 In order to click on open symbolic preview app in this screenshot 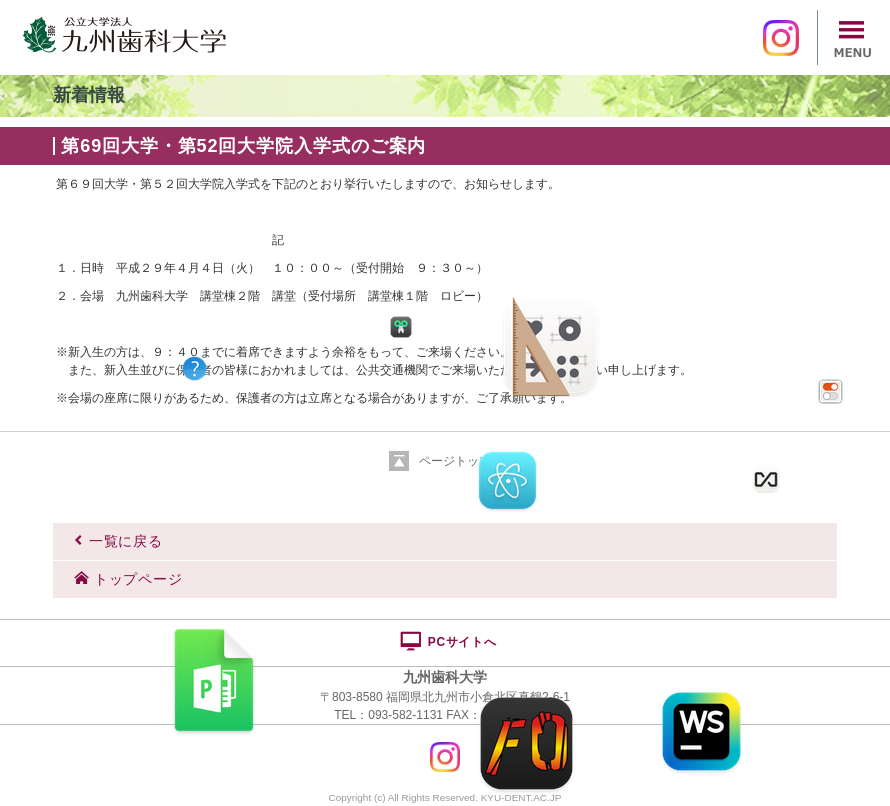, I will do `click(550, 346)`.